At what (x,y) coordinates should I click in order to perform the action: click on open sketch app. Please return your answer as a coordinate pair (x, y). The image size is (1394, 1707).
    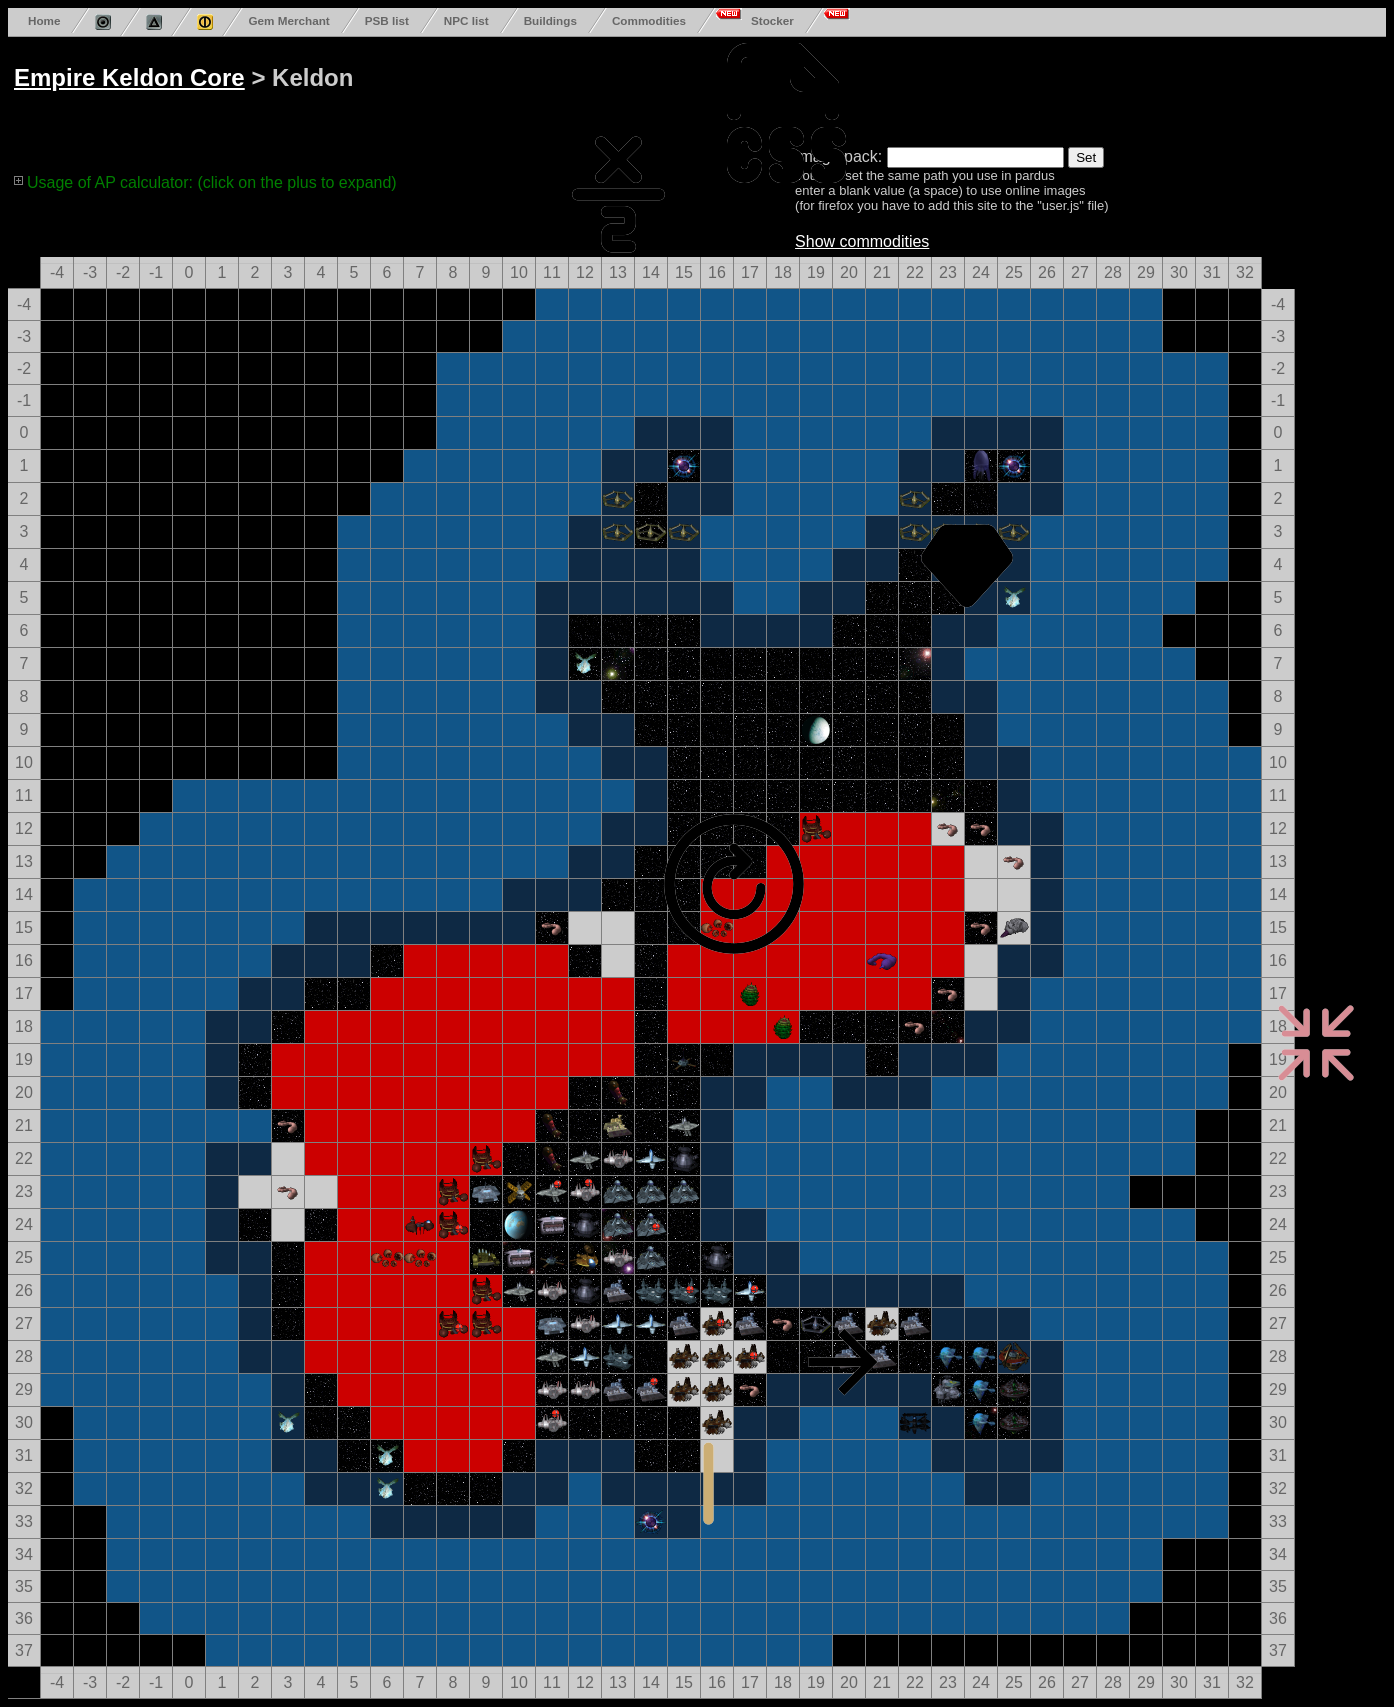
    Looking at the image, I should click on (967, 566).